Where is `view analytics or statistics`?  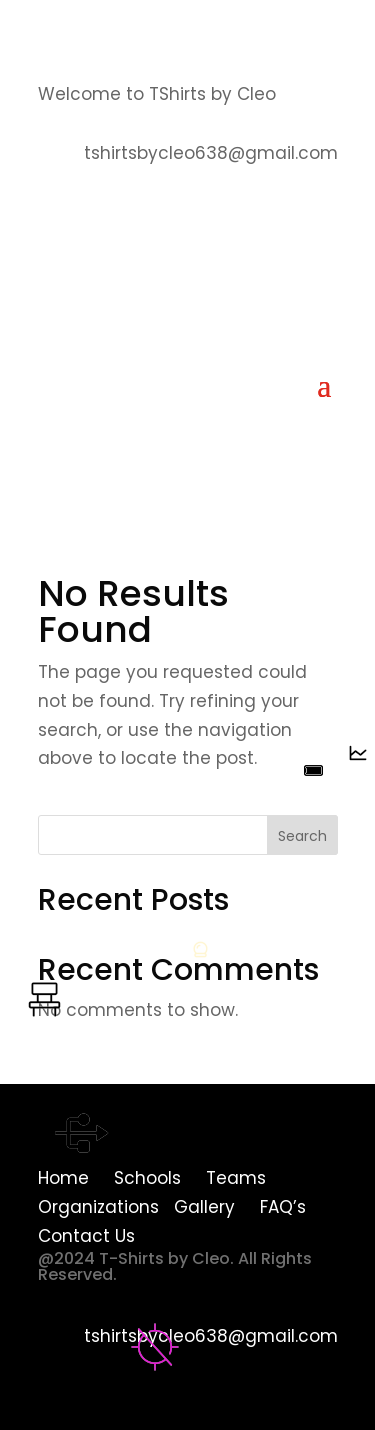 view analytics or statistics is located at coordinates (358, 753).